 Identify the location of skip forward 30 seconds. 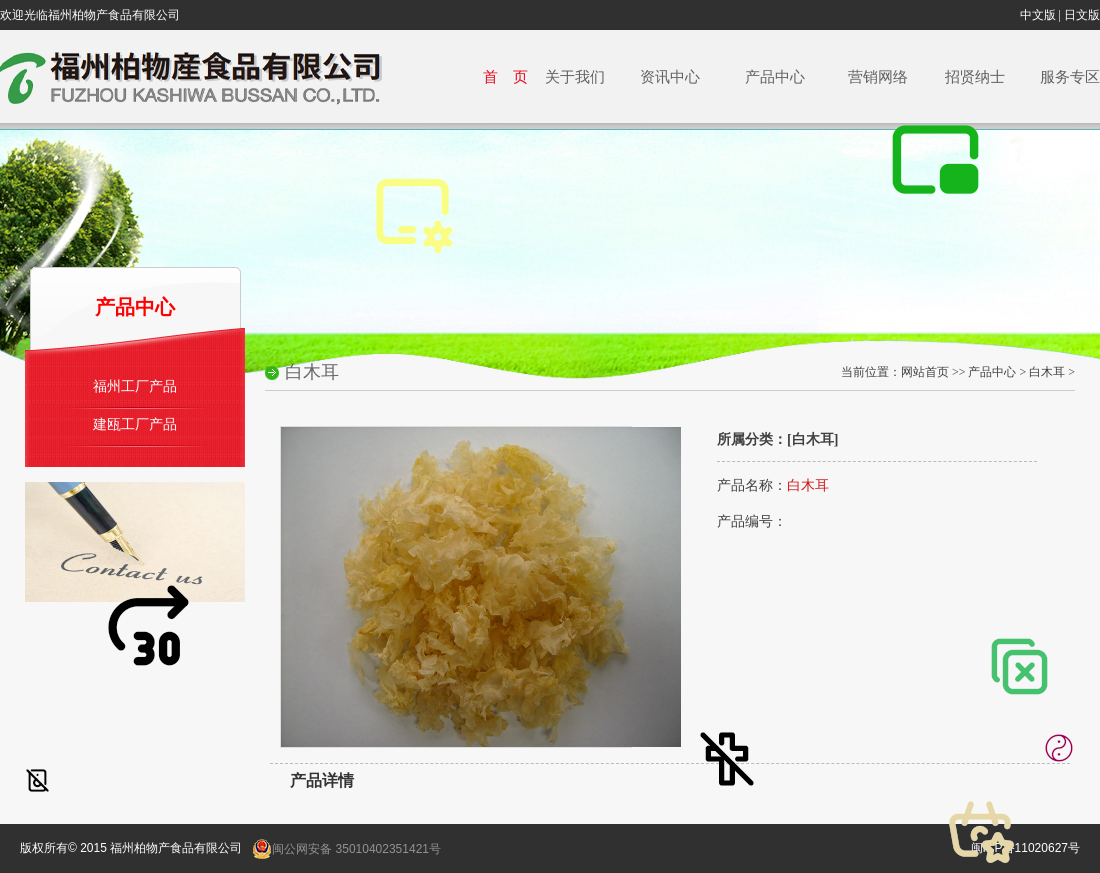
(150, 627).